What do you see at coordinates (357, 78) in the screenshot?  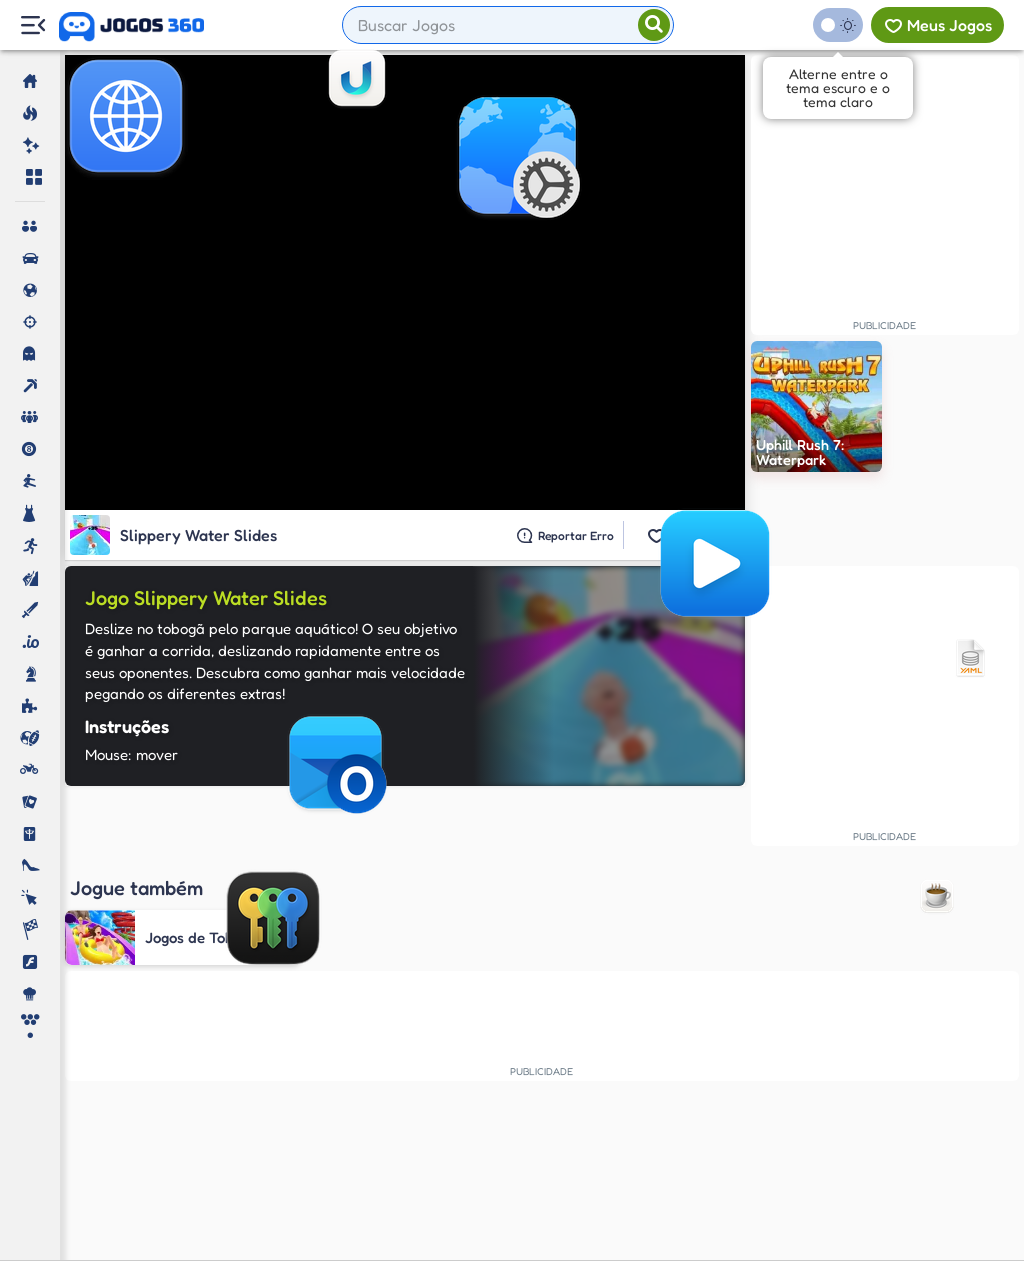 I see `launch ulauncher application` at bounding box center [357, 78].